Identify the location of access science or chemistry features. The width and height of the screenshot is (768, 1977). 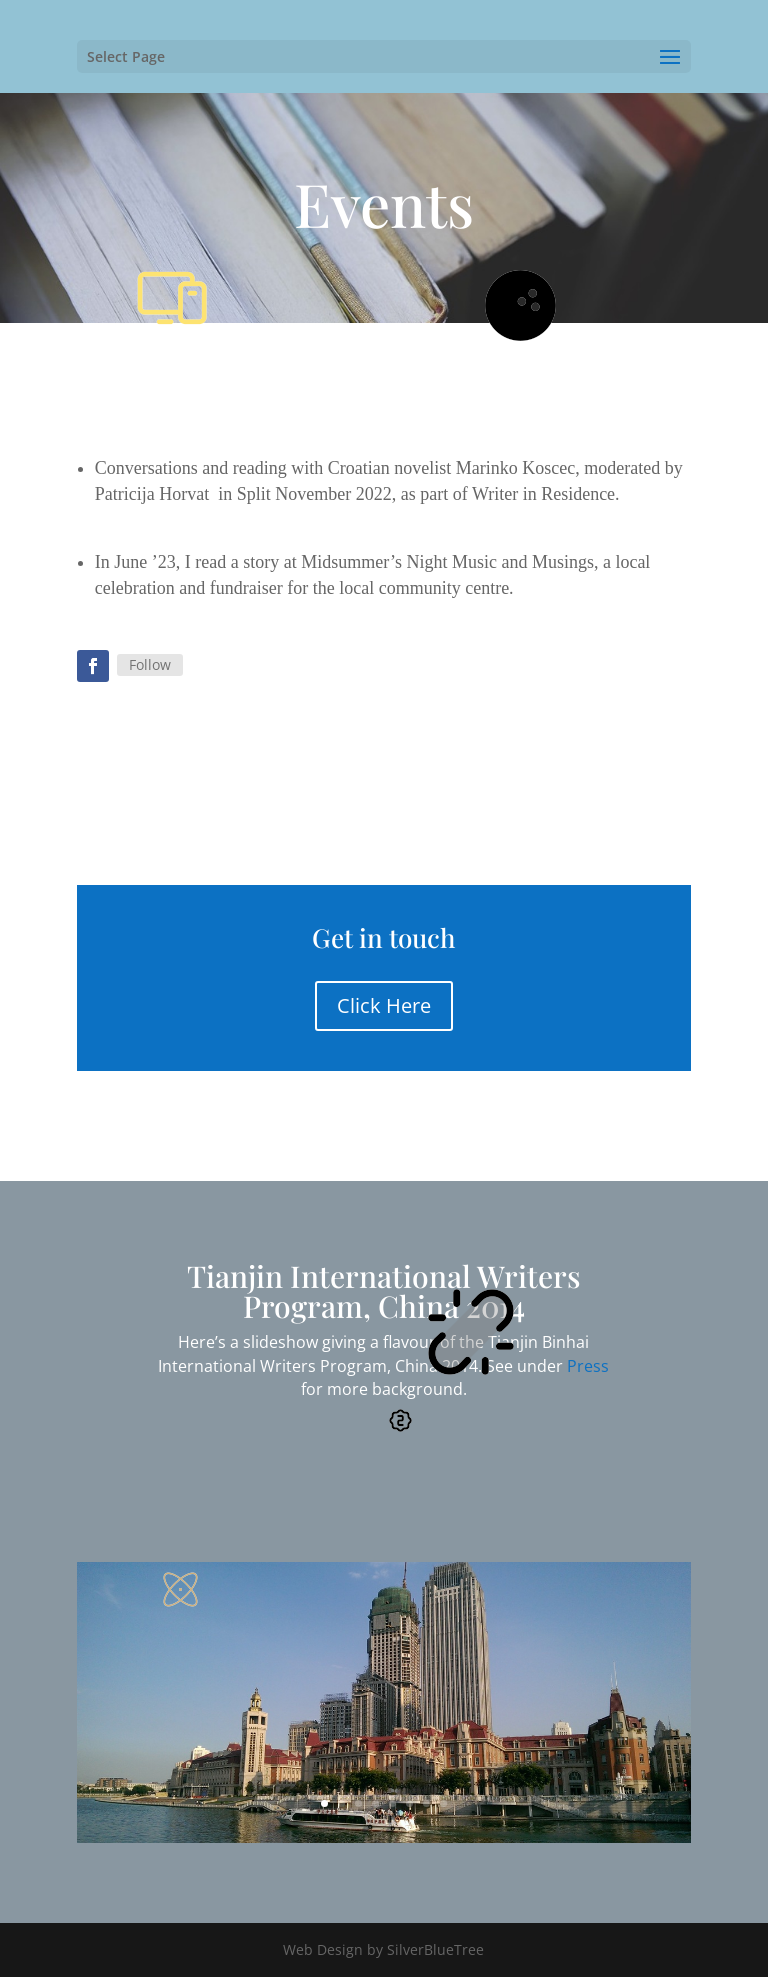
(180, 1589).